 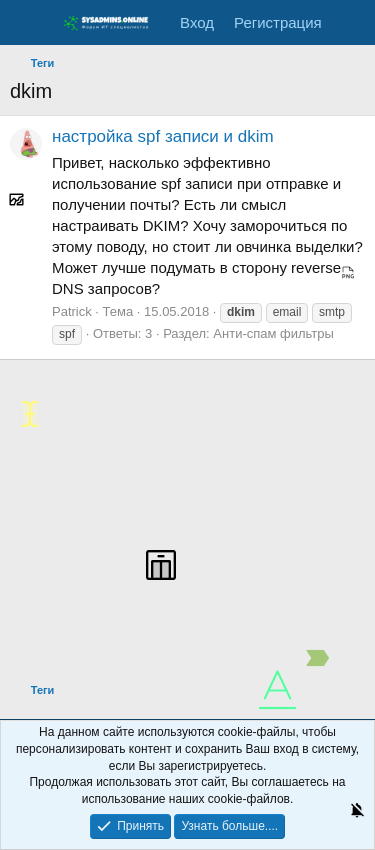 What do you see at coordinates (277, 690) in the screenshot?
I see `apply underline formatting to selected text` at bounding box center [277, 690].